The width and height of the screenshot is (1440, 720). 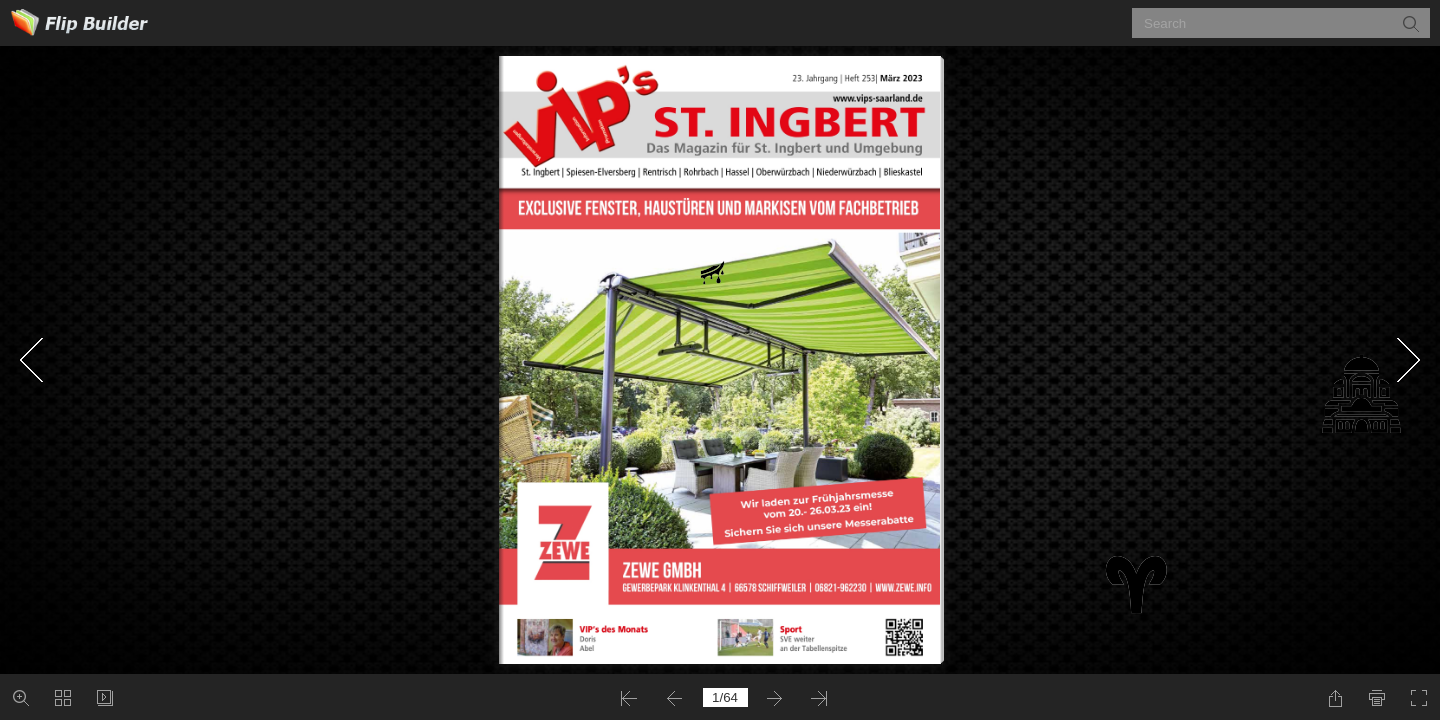 I want to click on view historical or religious landmarks, so click(x=1361, y=393).